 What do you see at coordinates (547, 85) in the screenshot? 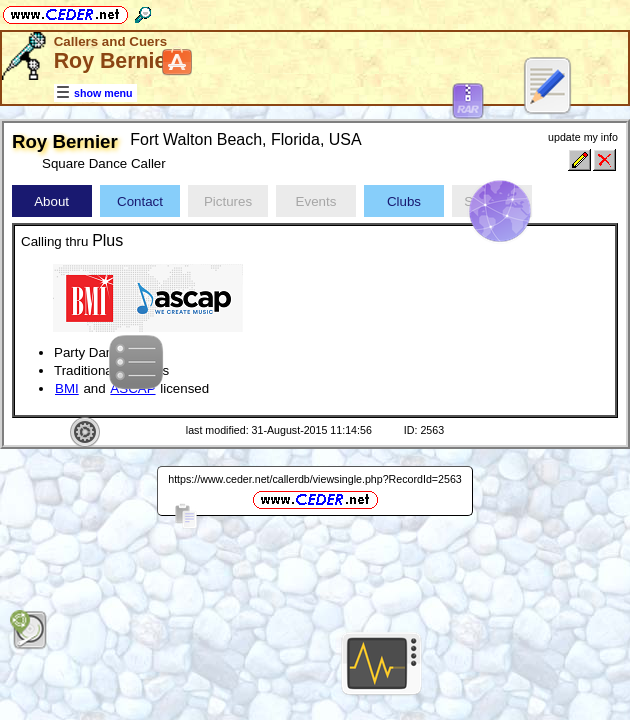
I see `open the text editor app` at bounding box center [547, 85].